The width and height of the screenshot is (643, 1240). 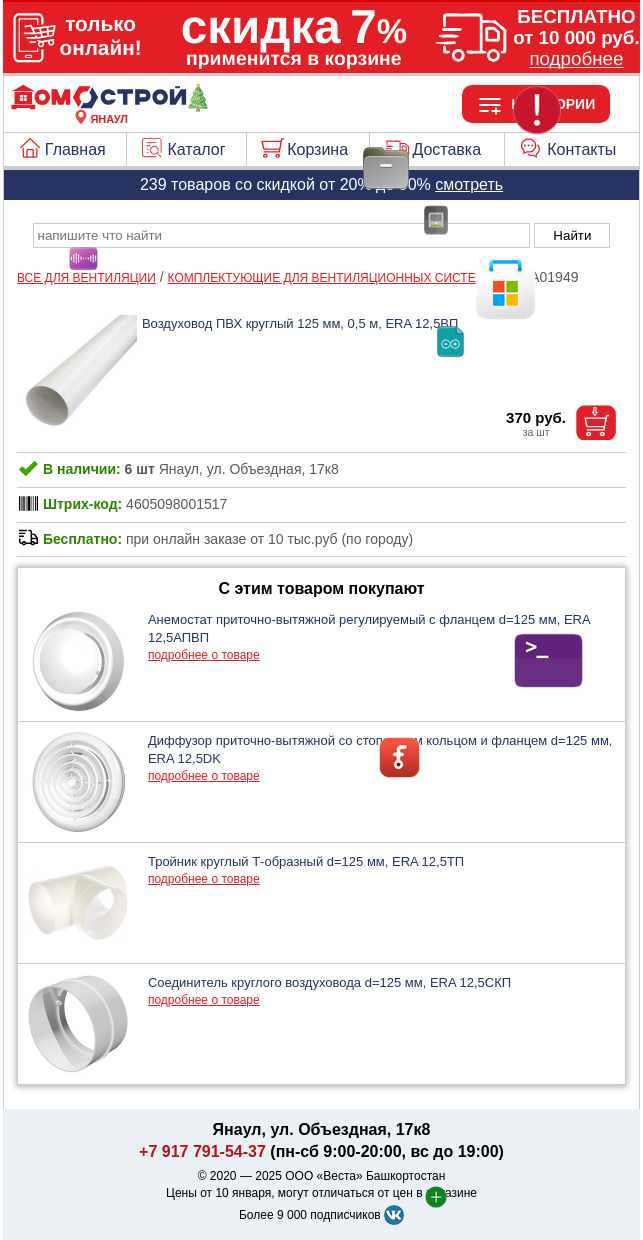 I want to click on open the file manager application, so click(x=386, y=168).